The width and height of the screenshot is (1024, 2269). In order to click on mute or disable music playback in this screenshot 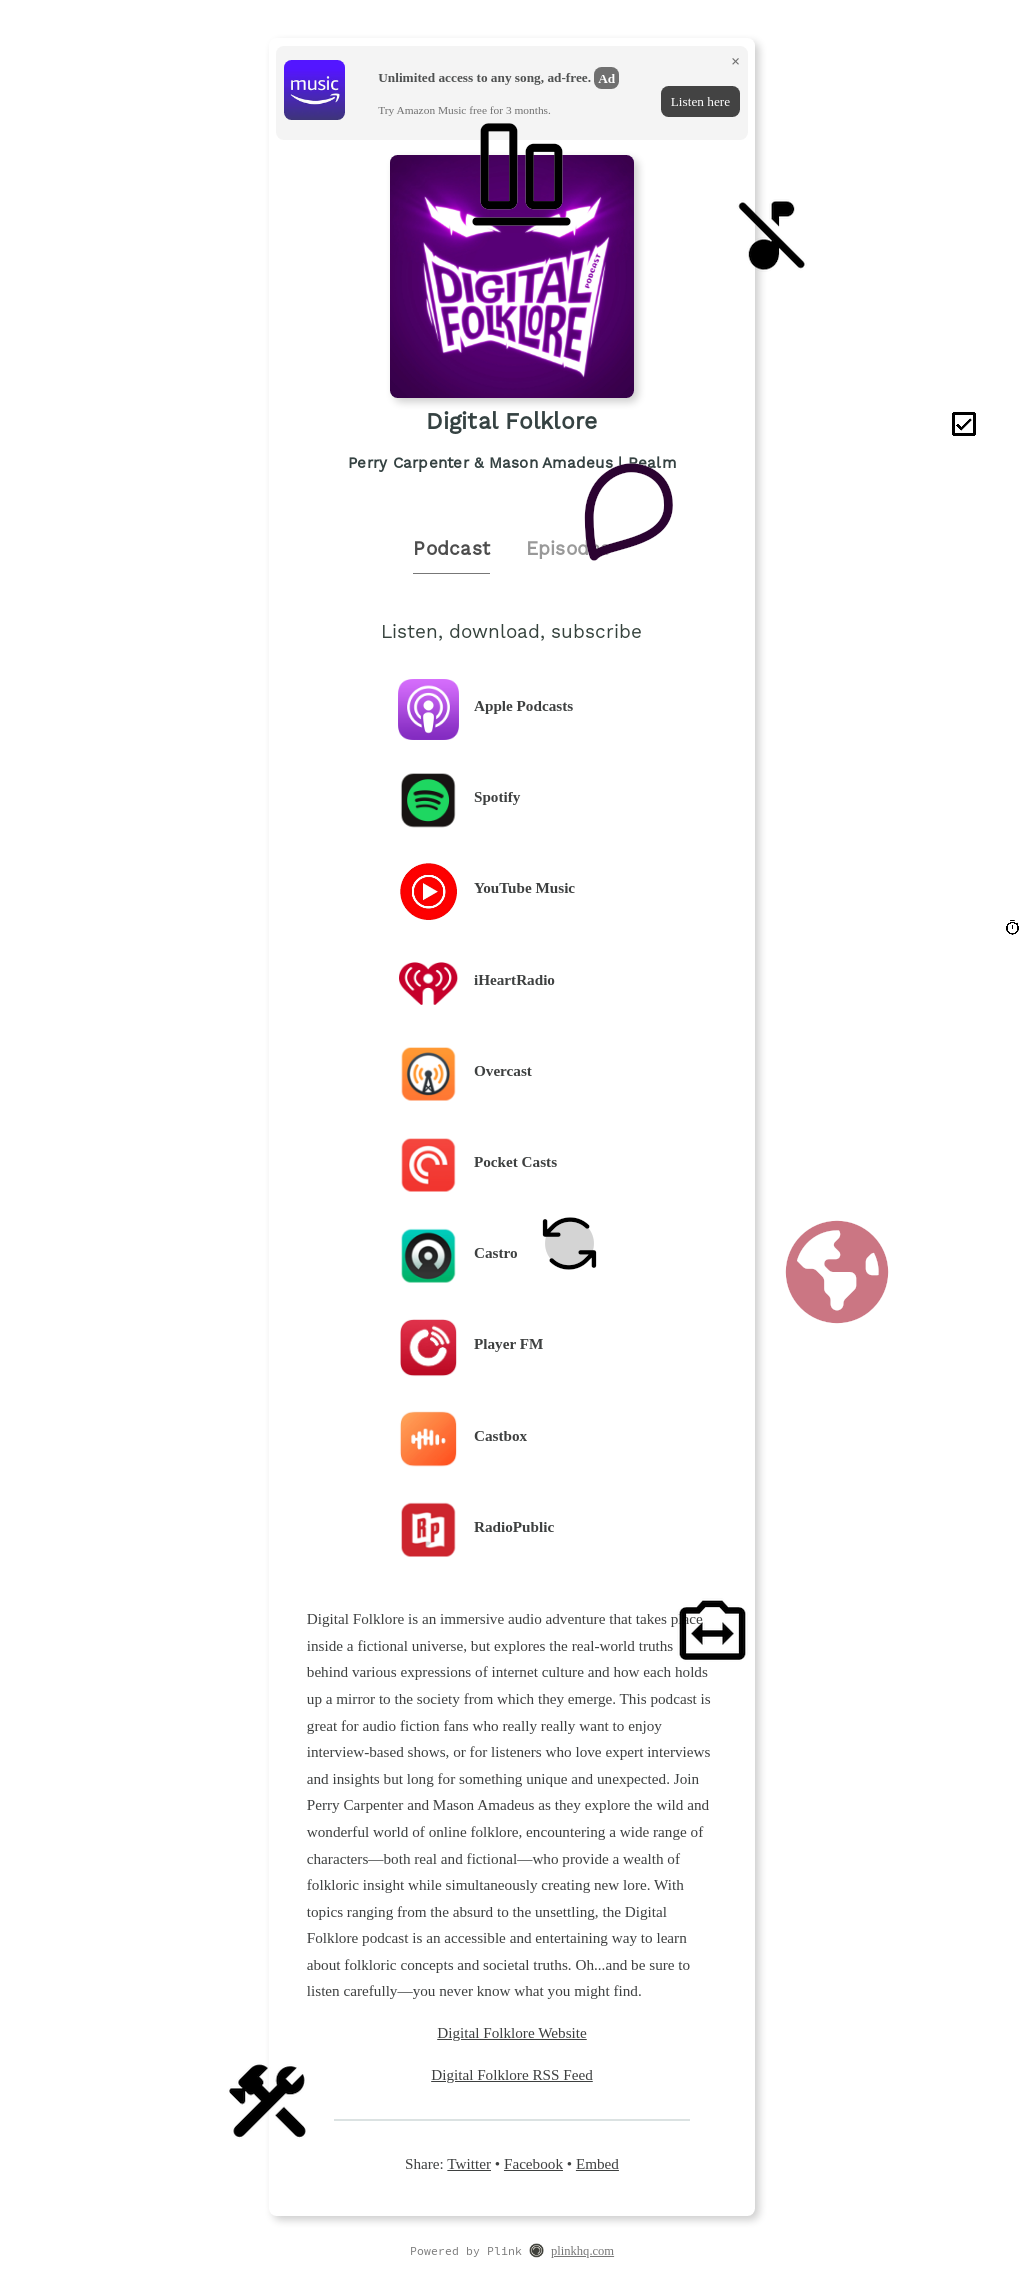, I will do `click(771, 235)`.